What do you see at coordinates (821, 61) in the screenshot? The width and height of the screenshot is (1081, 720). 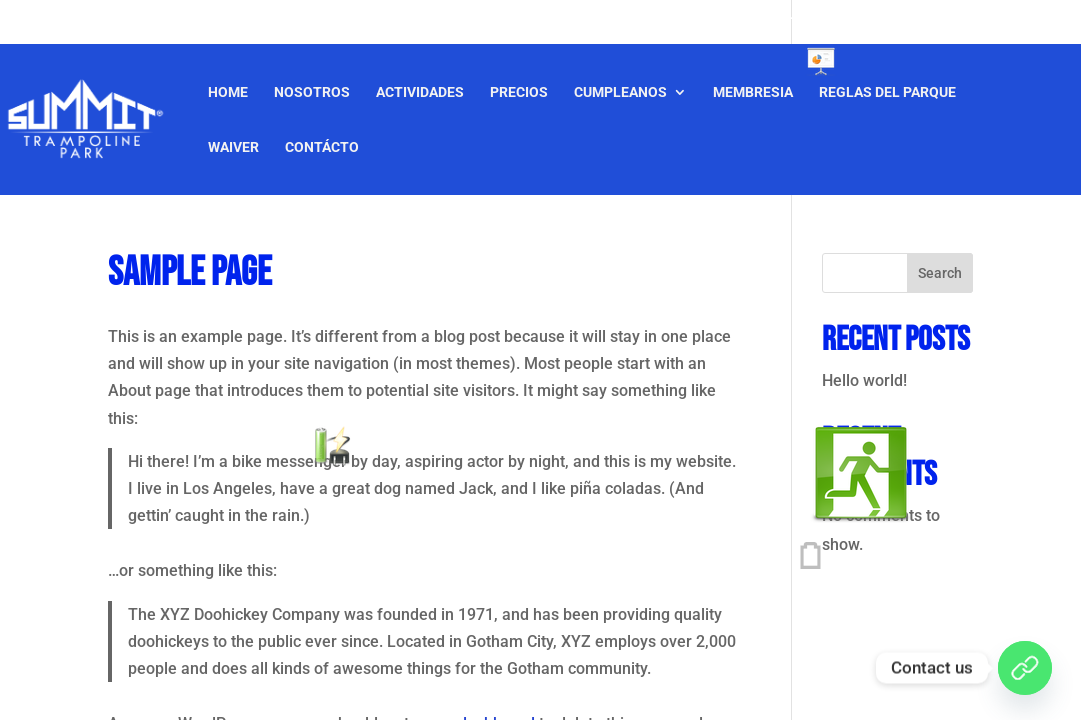 I see `open a presentation file` at bounding box center [821, 61].